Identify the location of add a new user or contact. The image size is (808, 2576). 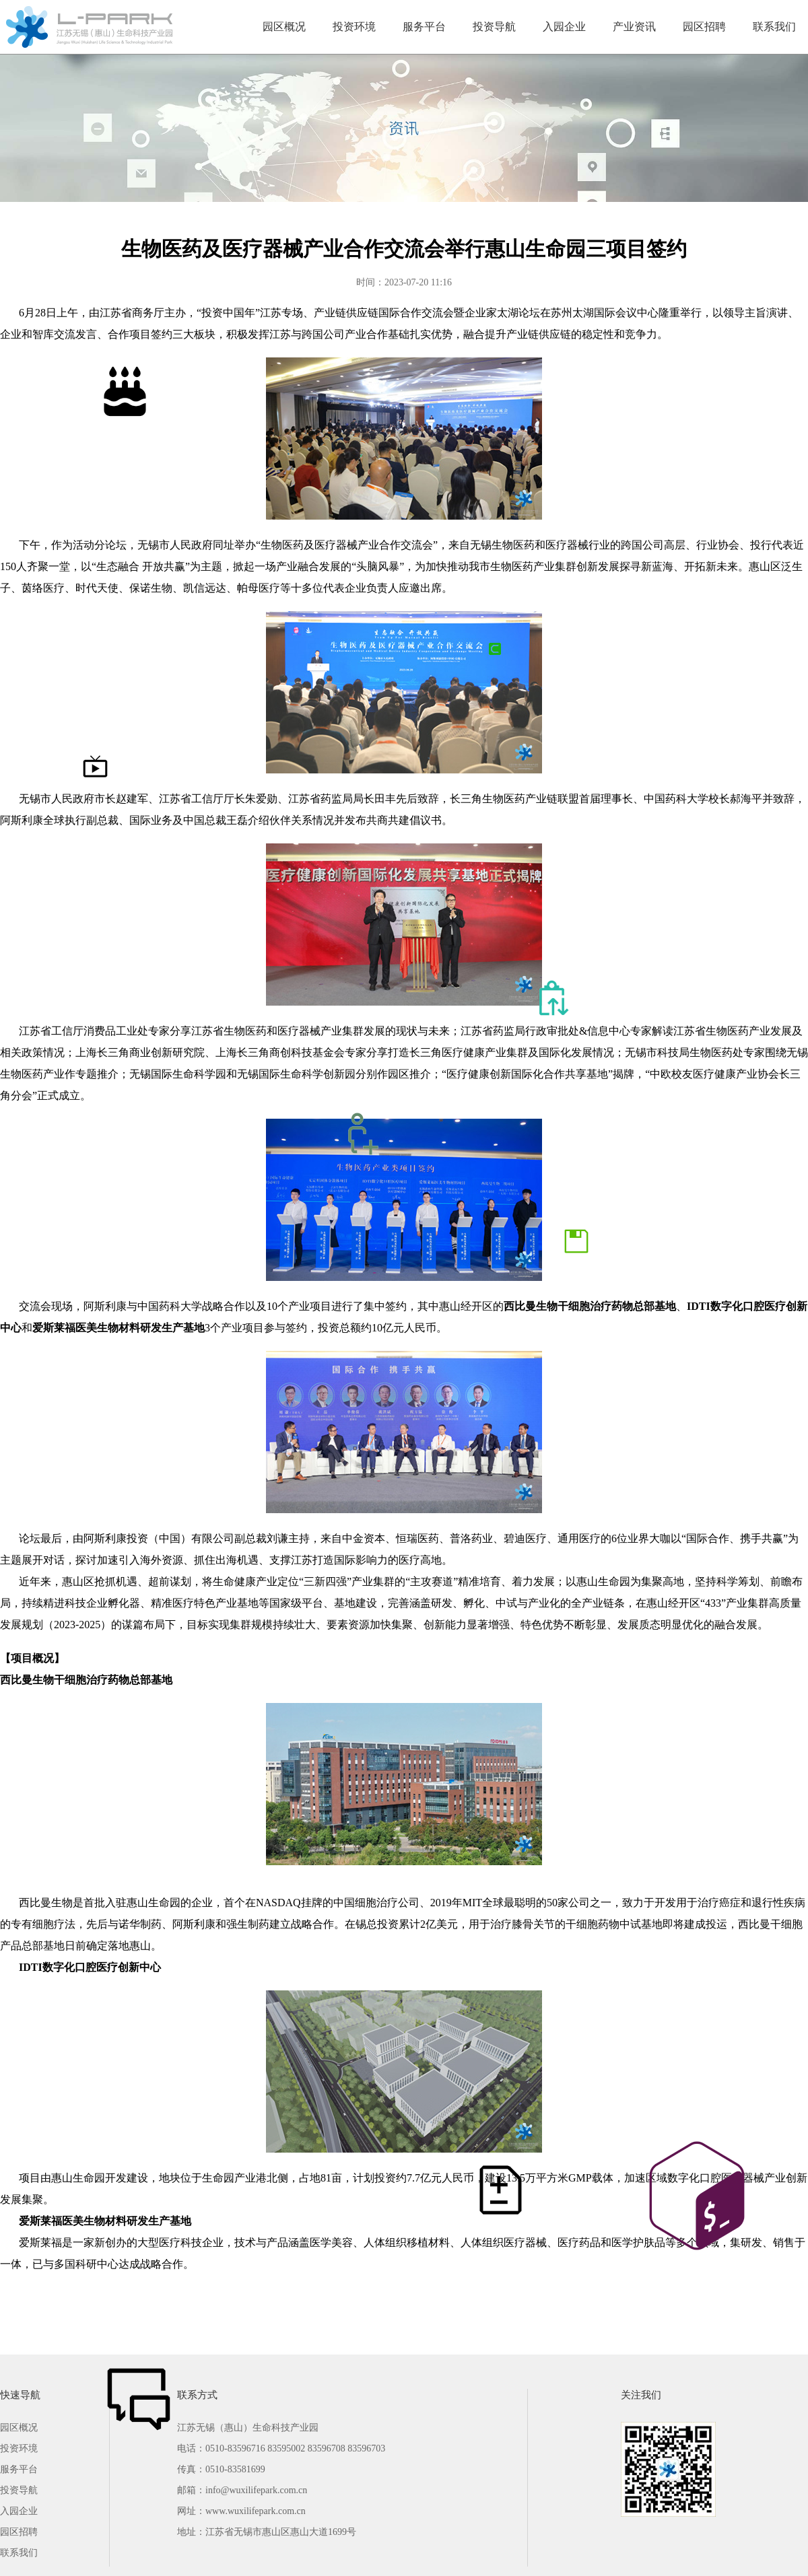
(357, 1134).